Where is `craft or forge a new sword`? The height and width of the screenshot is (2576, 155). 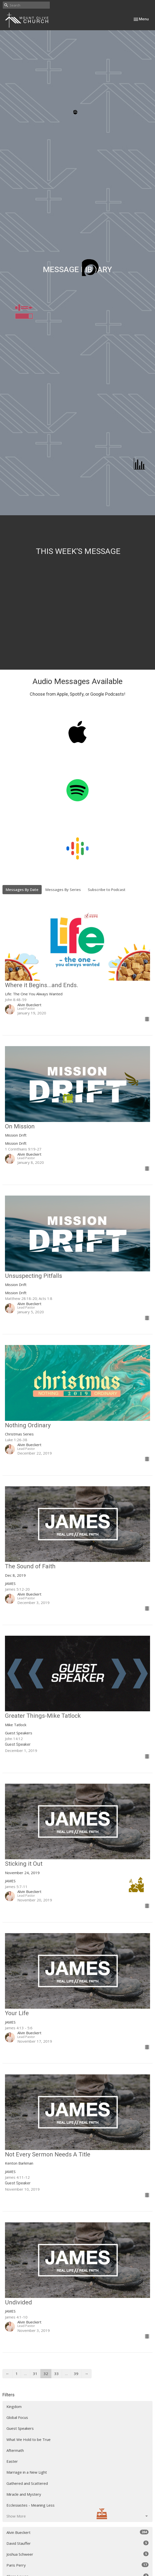
craft or forge a new sword is located at coordinates (102, 2514).